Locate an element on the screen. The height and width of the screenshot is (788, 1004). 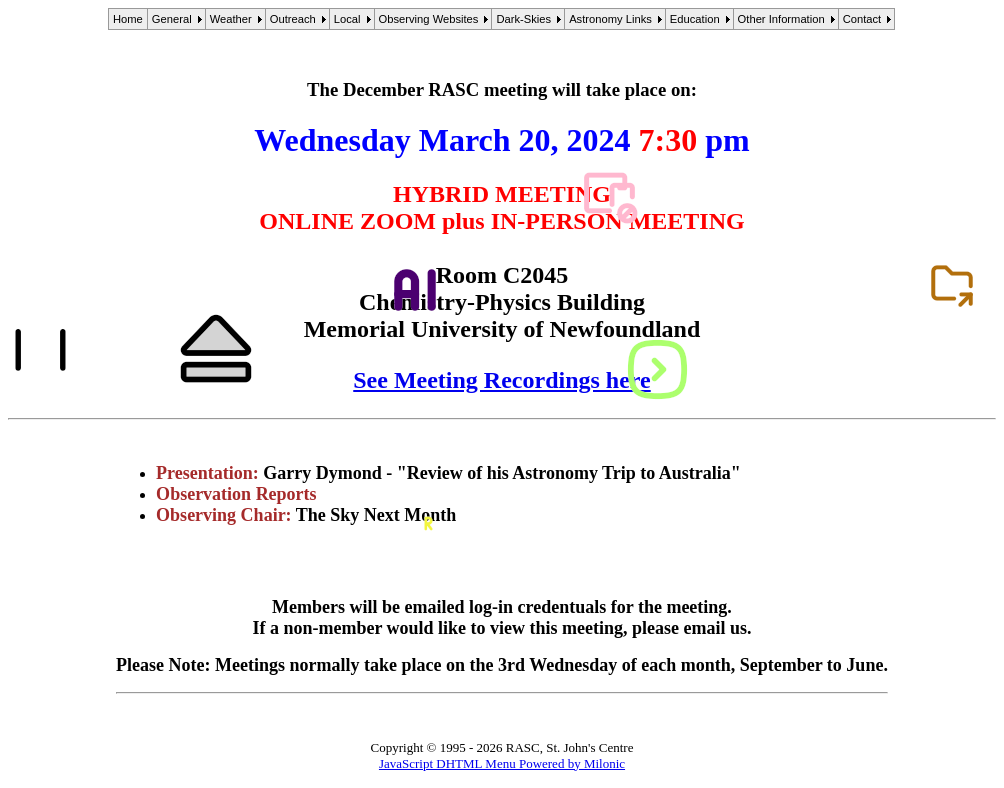
navigate to the next item or page is located at coordinates (657, 369).